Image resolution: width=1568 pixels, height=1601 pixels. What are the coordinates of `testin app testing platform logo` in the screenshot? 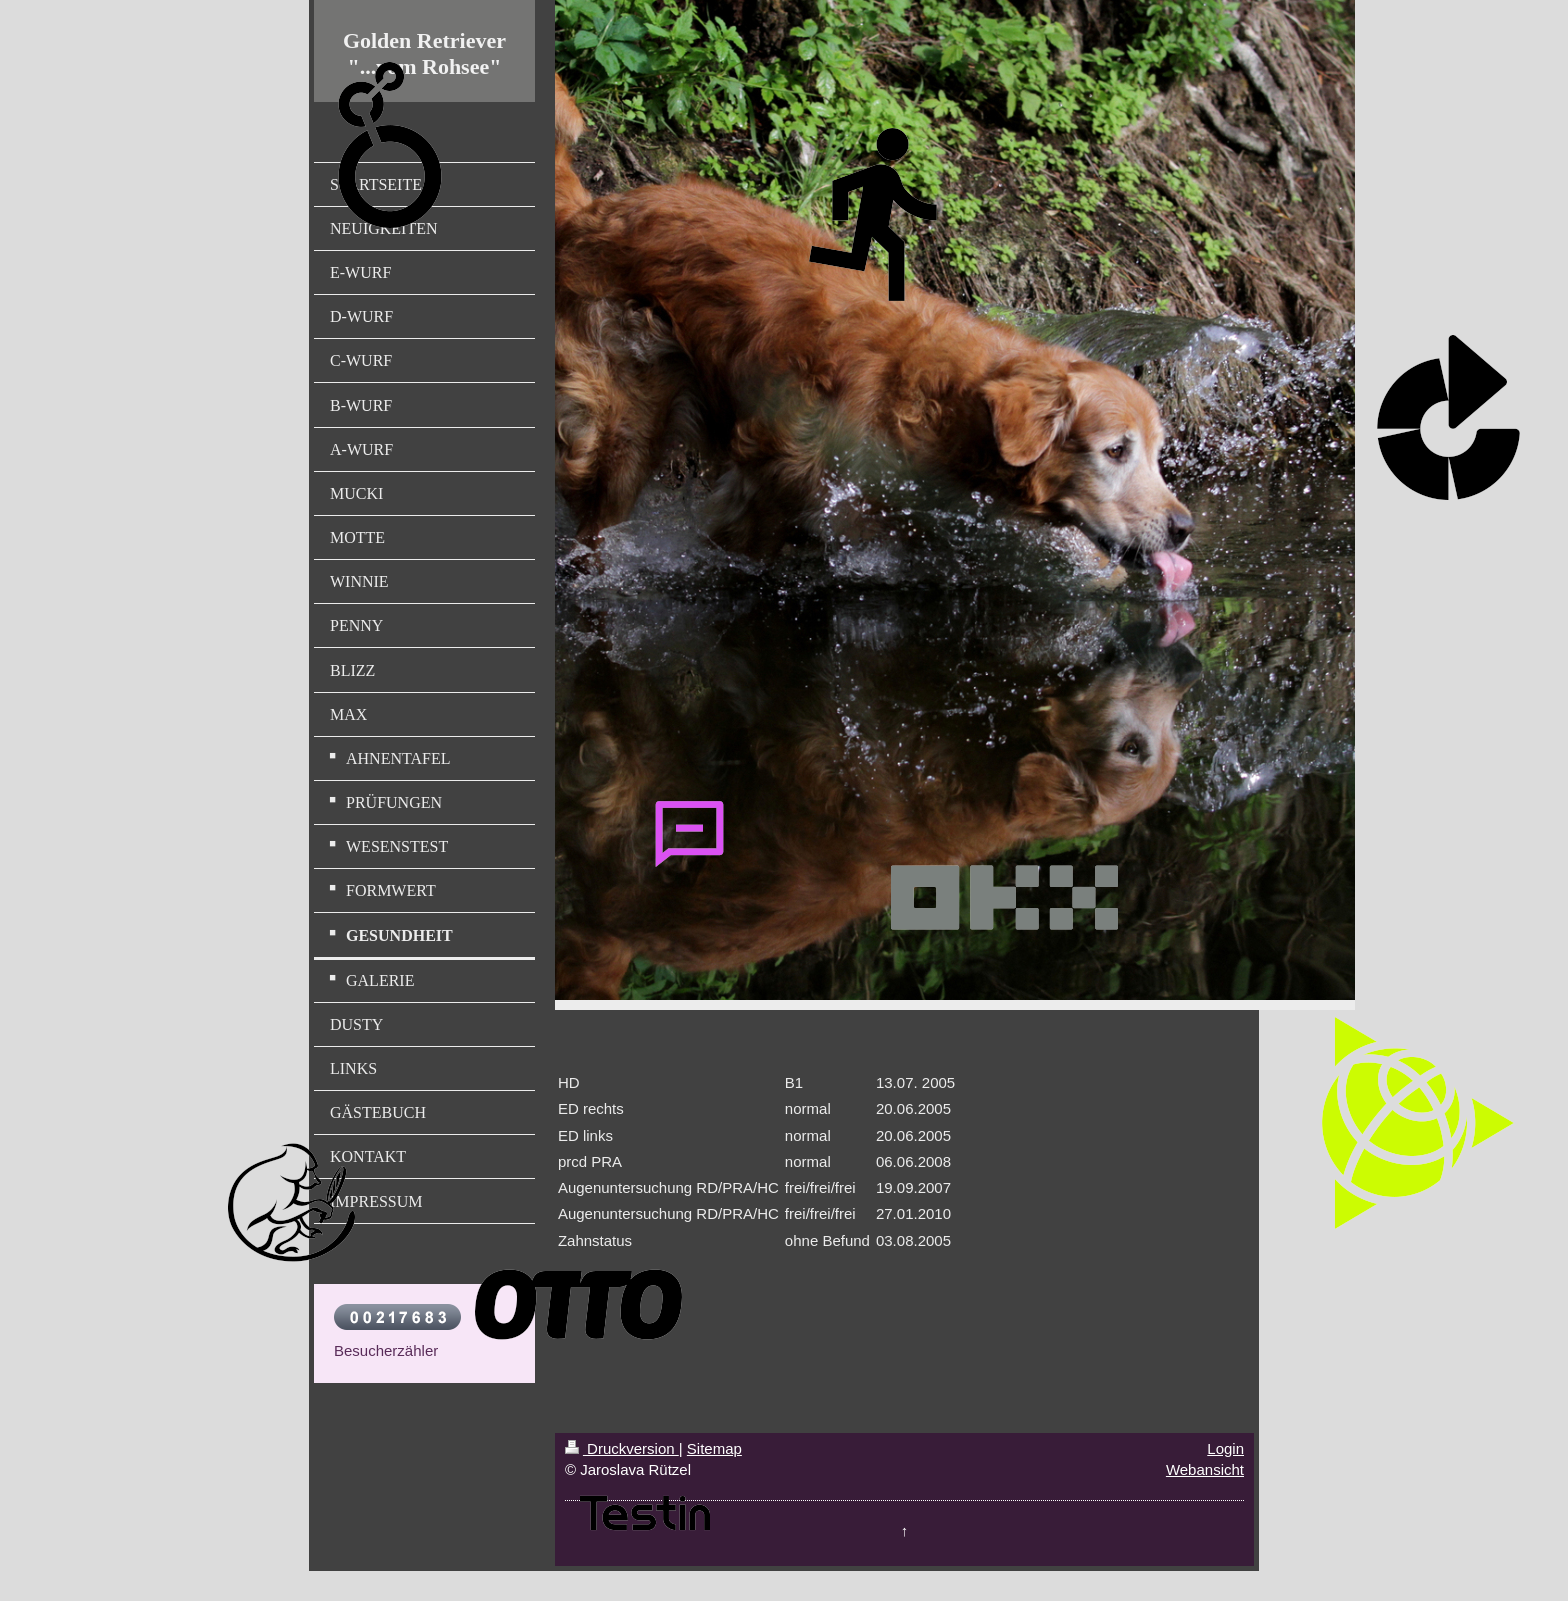 It's located at (645, 1513).